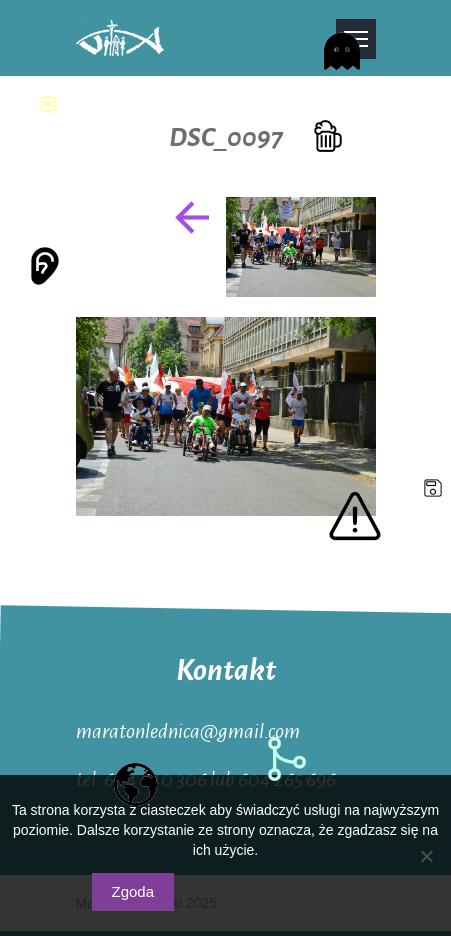  Describe the element at coordinates (342, 52) in the screenshot. I see `toggle ghost mode or invisible status` at that location.